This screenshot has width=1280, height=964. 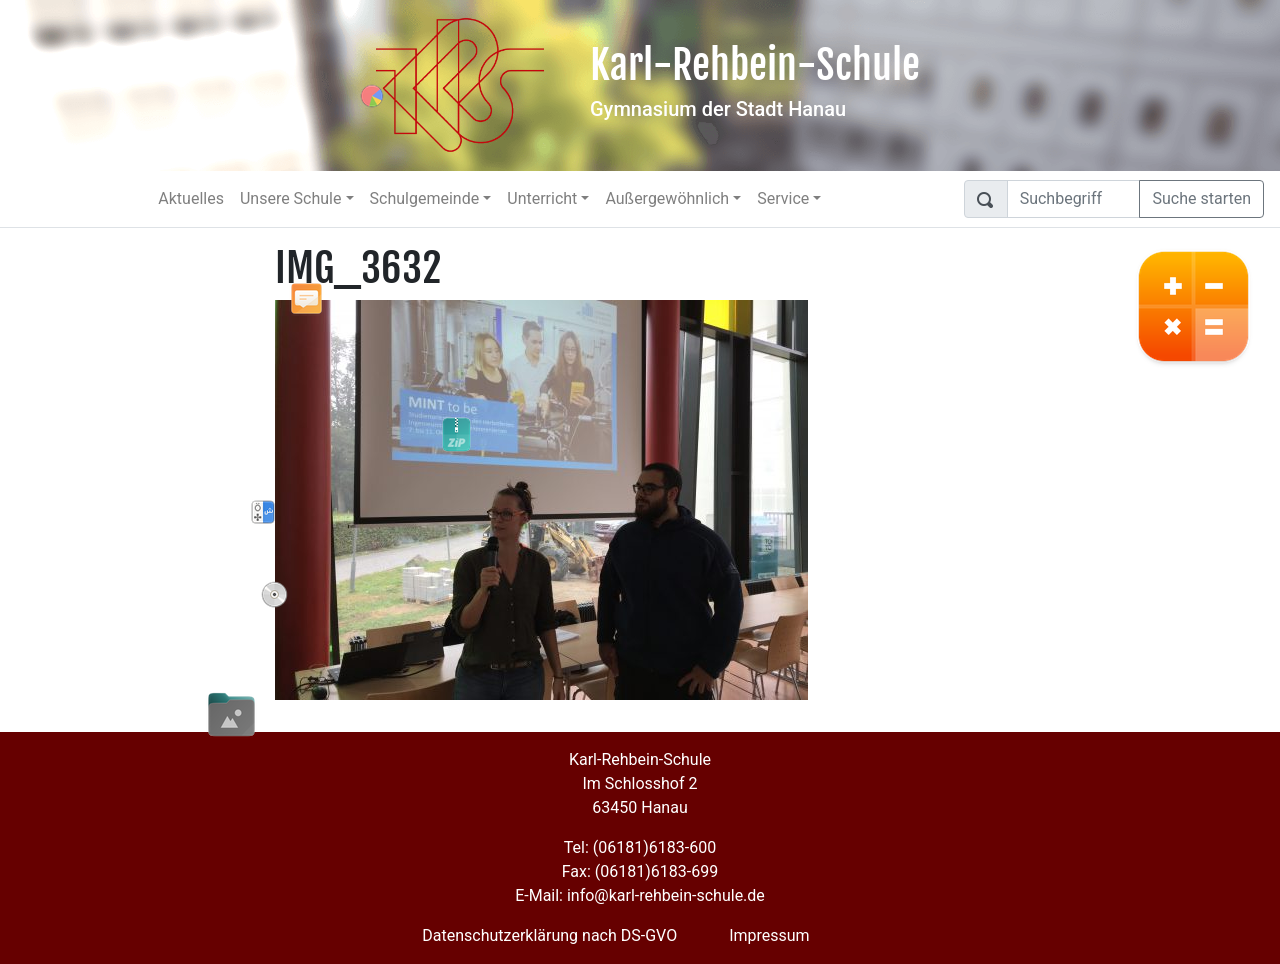 I want to click on access optical disc drive or CD/DVD media, so click(x=274, y=594).